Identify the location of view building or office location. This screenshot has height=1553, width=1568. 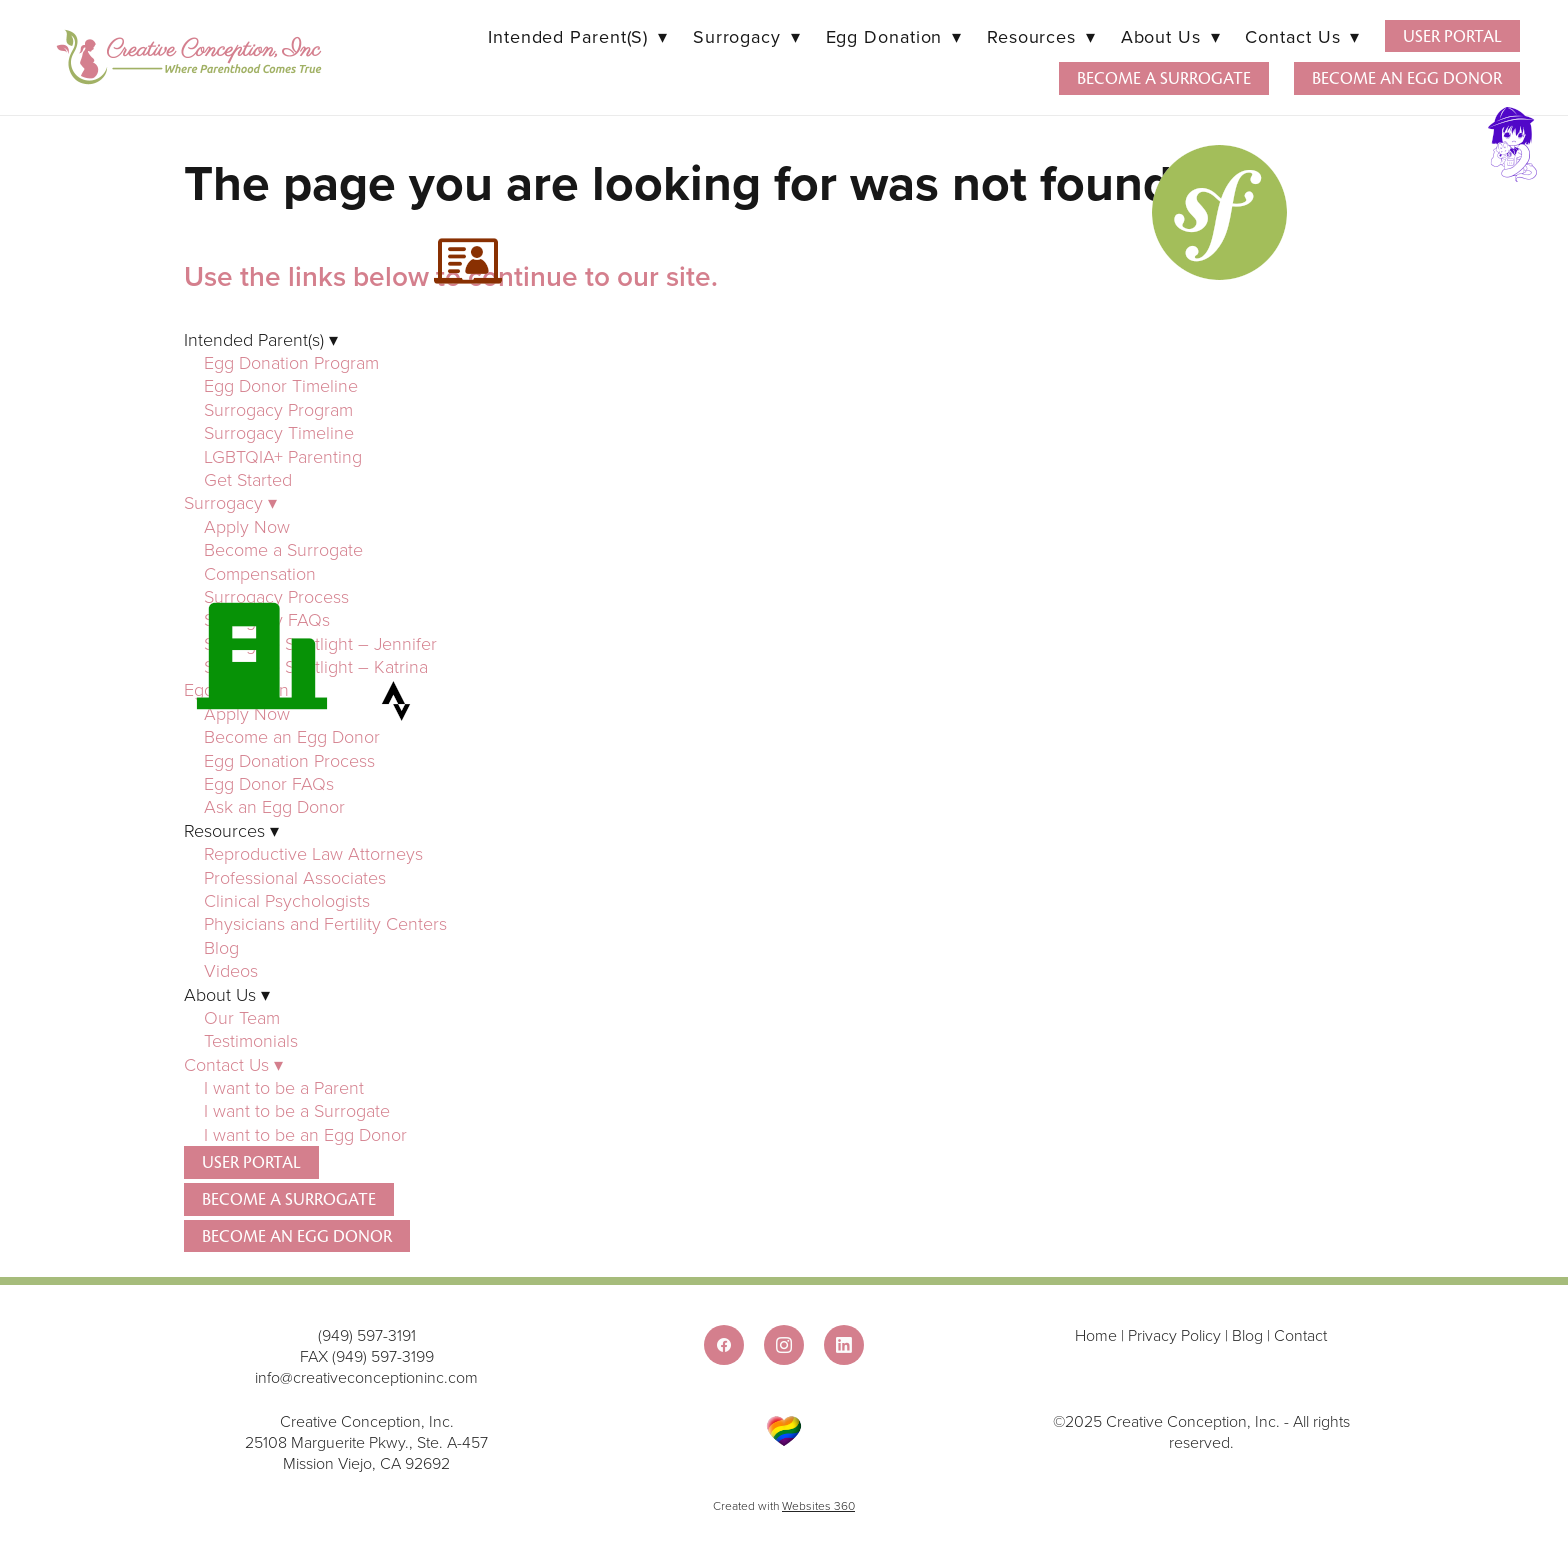
(262, 656).